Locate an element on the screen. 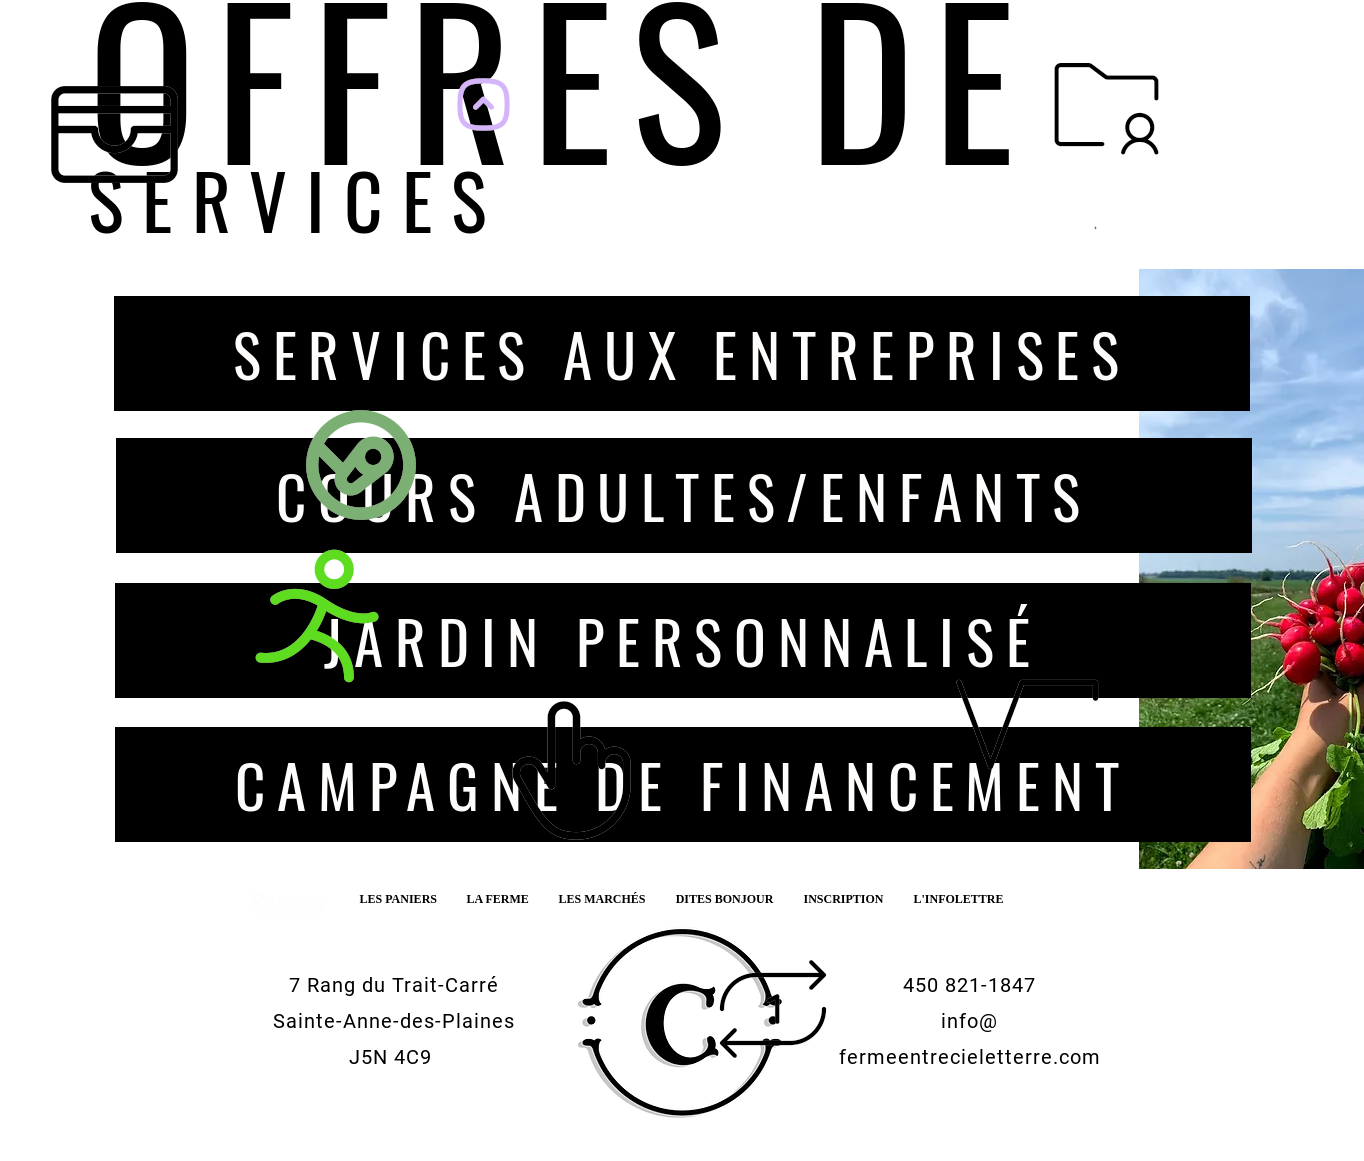  expand content or show more options is located at coordinates (483, 104).